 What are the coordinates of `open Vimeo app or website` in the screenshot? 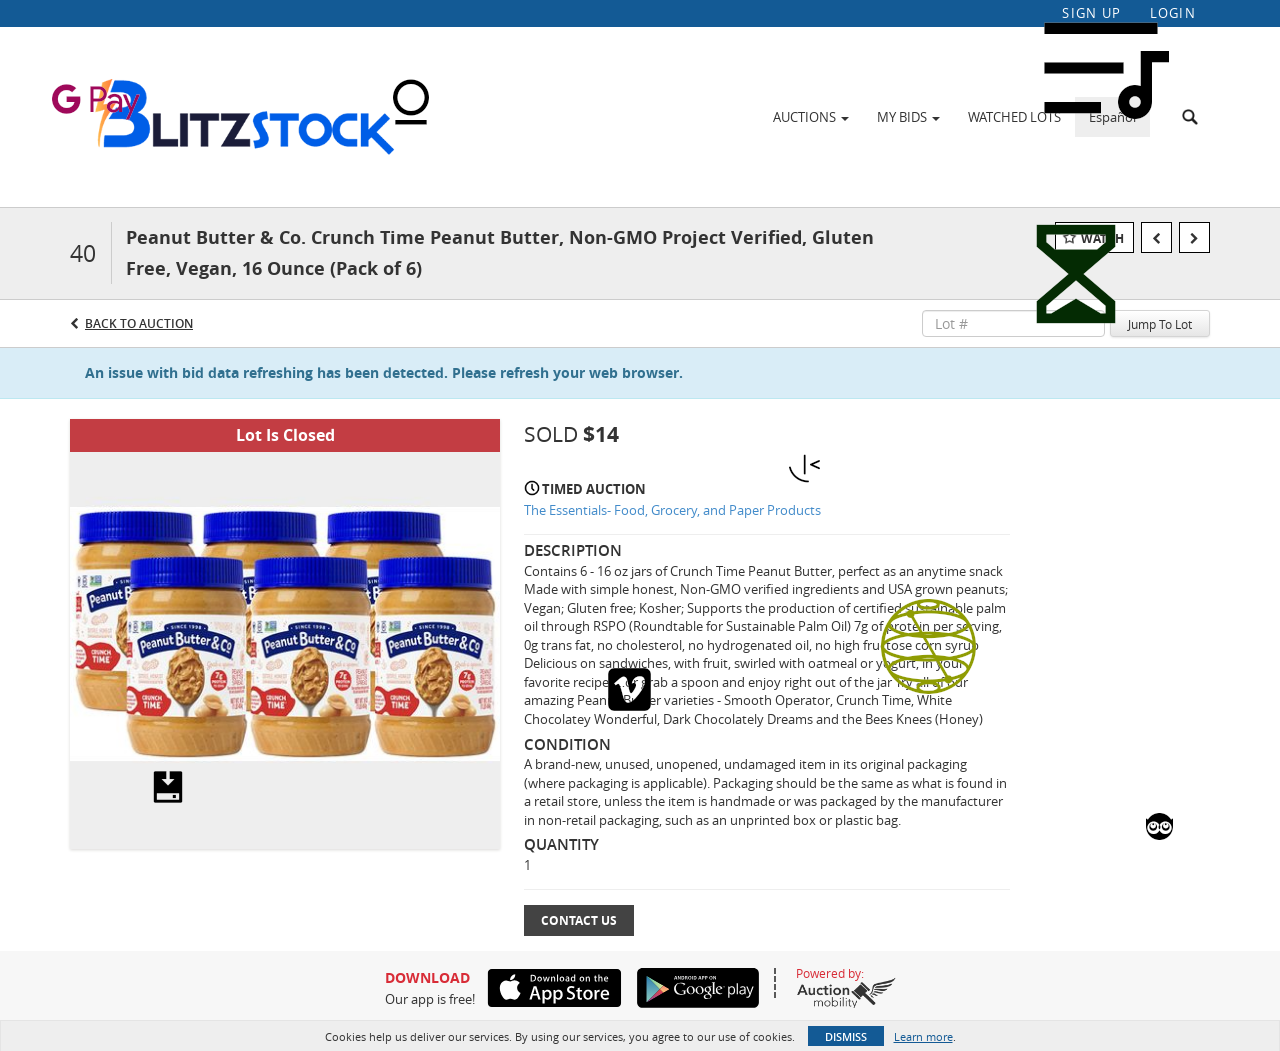 It's located at (629, 689).